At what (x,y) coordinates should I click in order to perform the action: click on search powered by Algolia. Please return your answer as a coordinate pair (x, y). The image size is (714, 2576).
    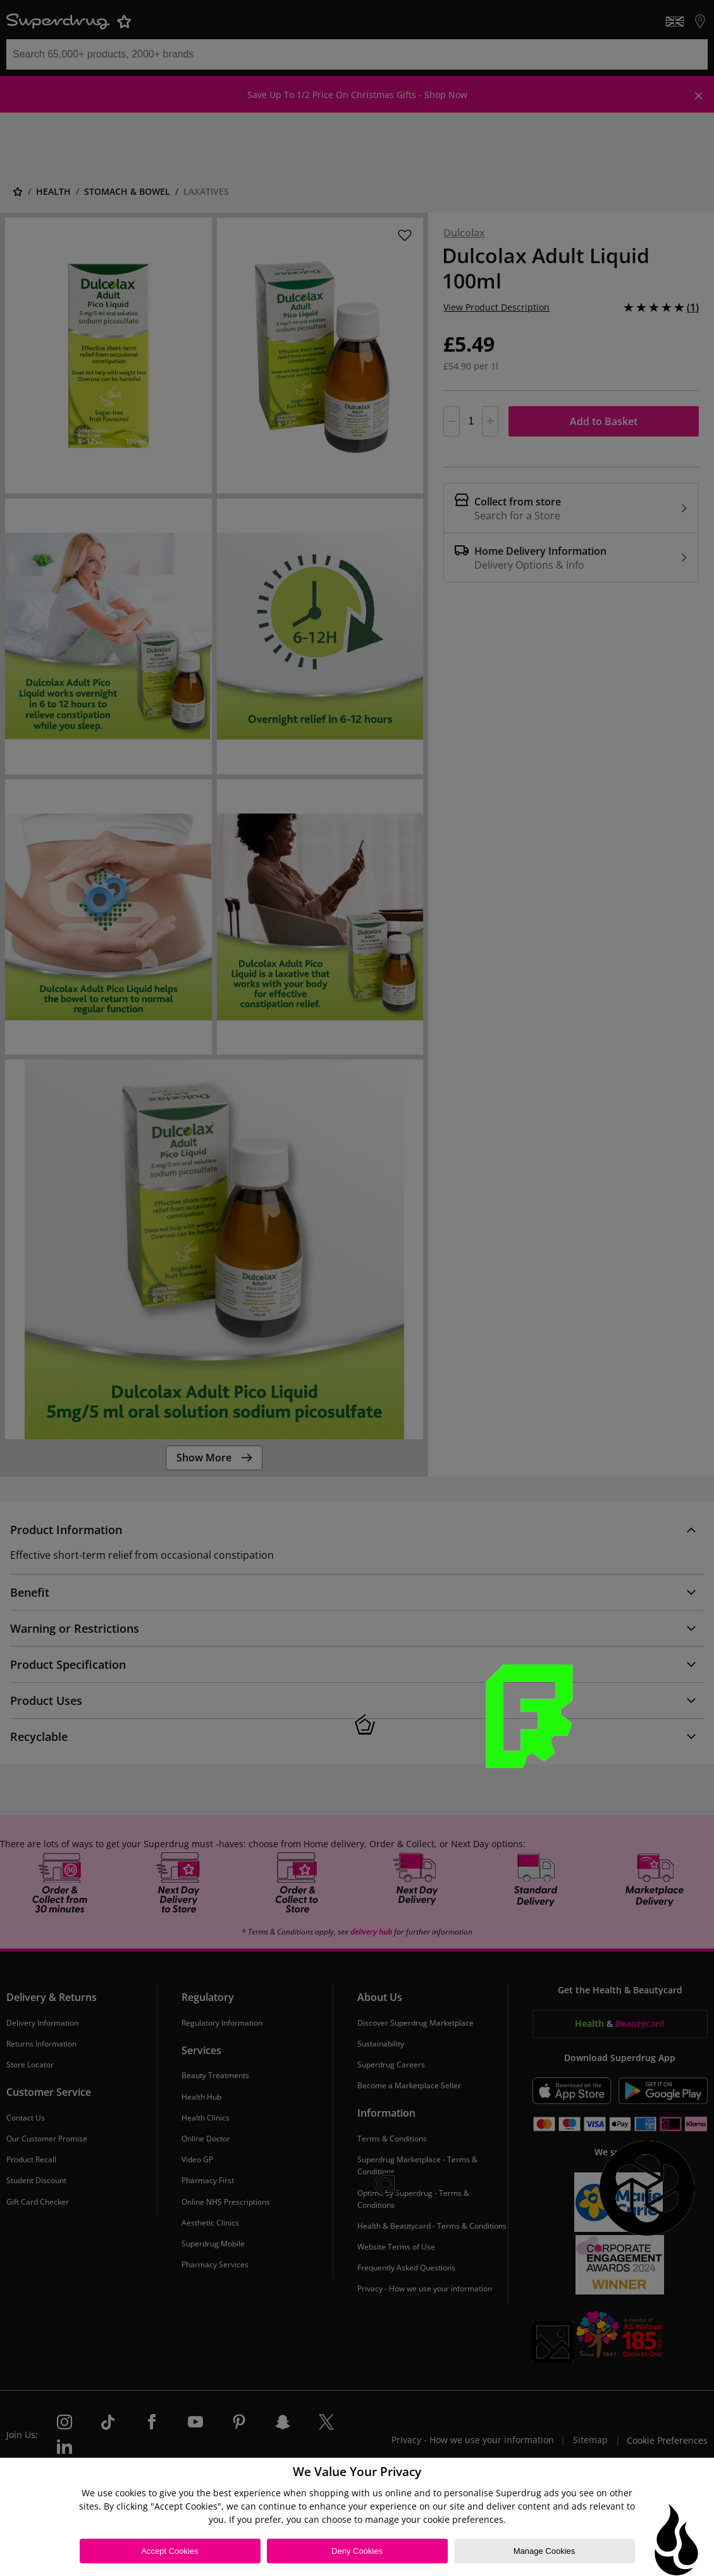
    Looking at the image, I should click on (385, 2184).